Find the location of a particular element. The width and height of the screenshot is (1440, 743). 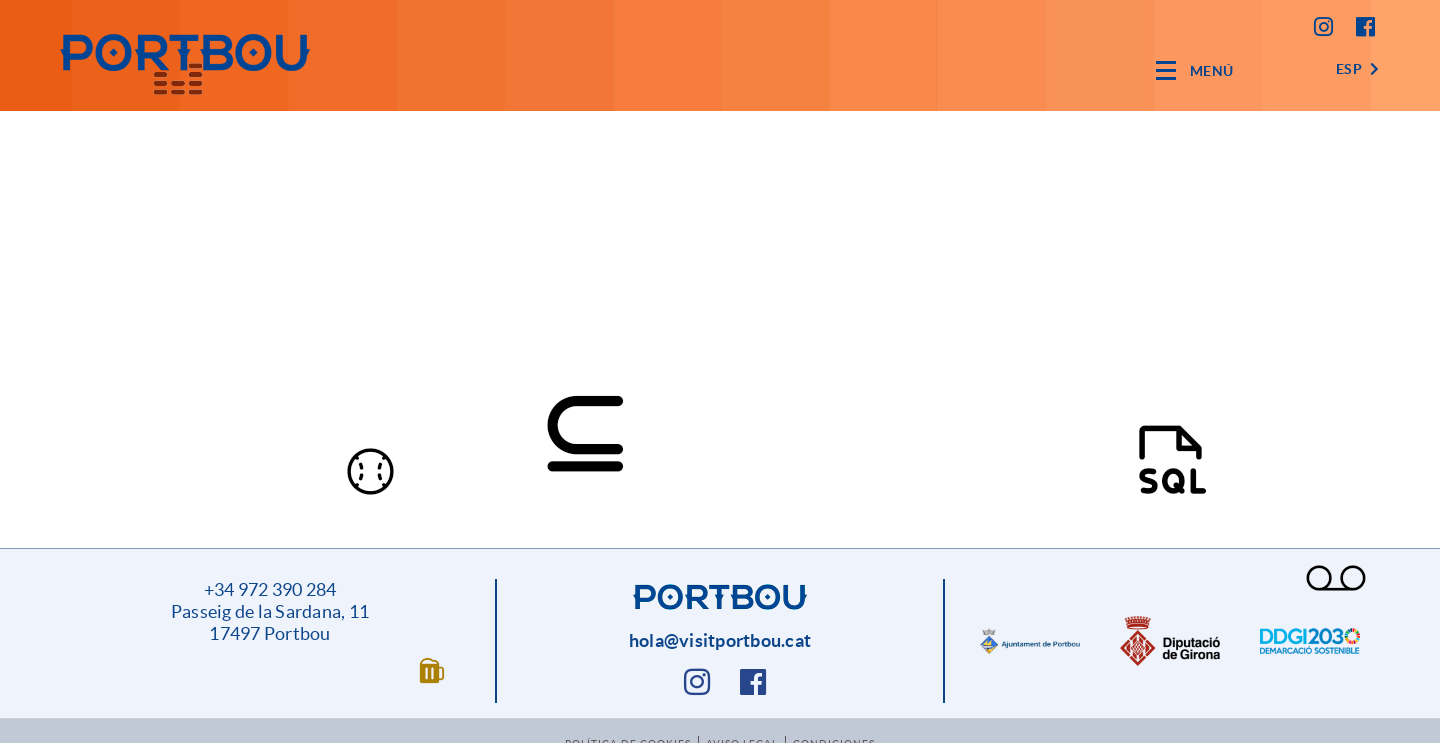

access bar or brewery locations is located at coordinates (430, 671).